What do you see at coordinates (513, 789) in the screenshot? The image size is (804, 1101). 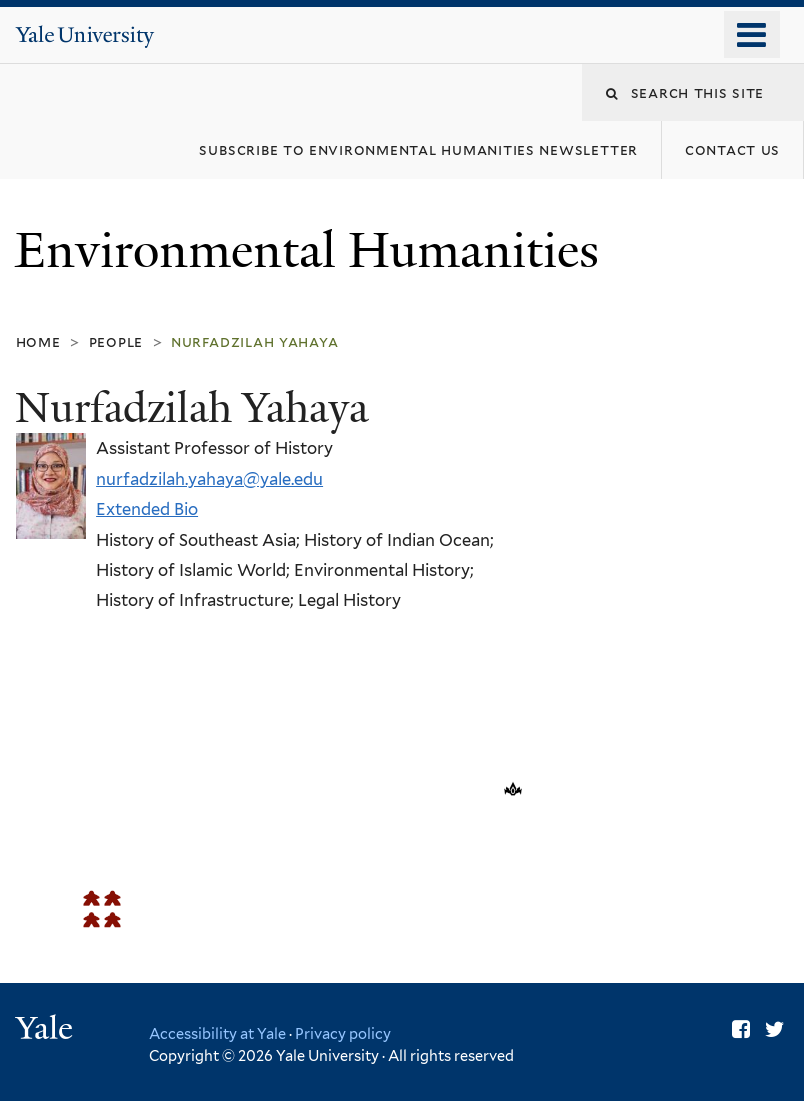 I see `indicates royalty or kingdom-related game feature` at bounding box center [513, 789].